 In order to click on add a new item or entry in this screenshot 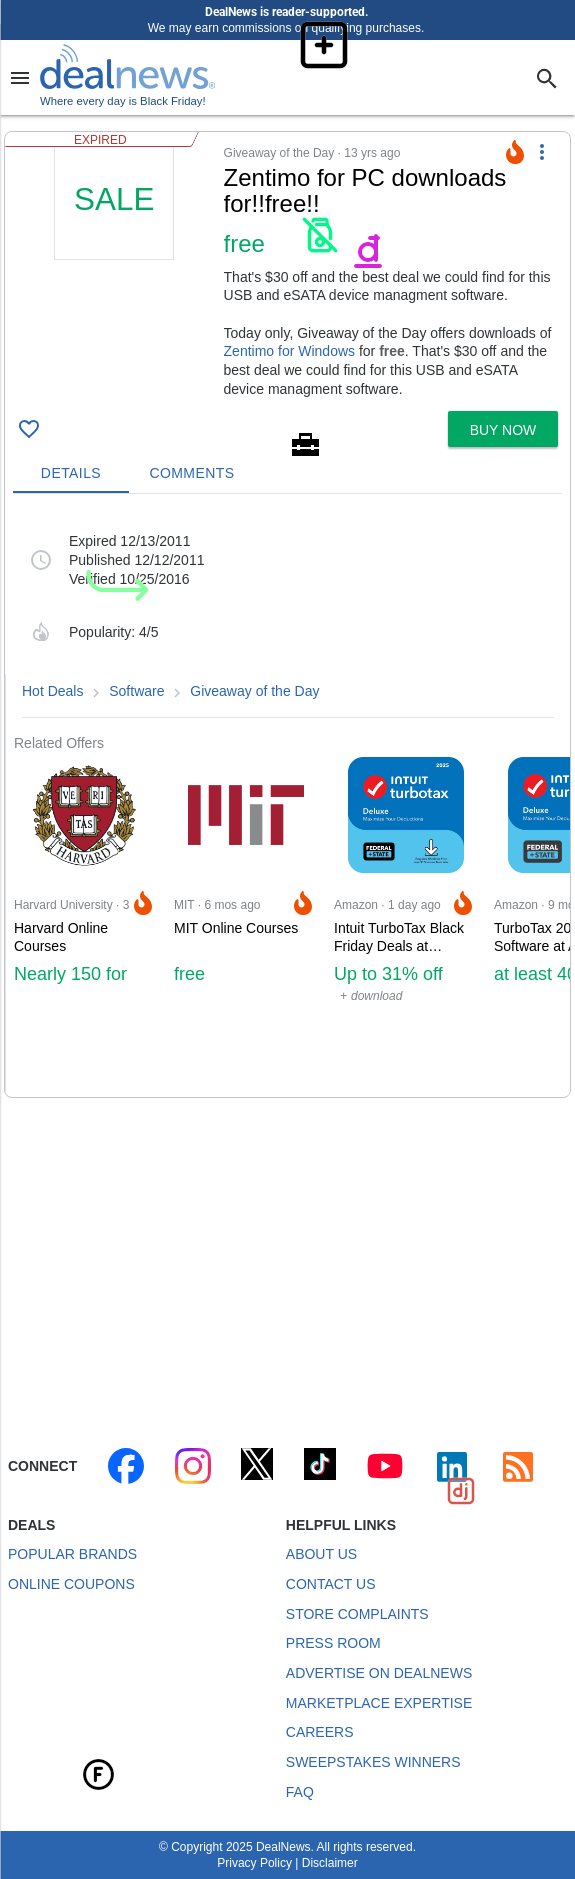, I will do `click(324, 45)`.